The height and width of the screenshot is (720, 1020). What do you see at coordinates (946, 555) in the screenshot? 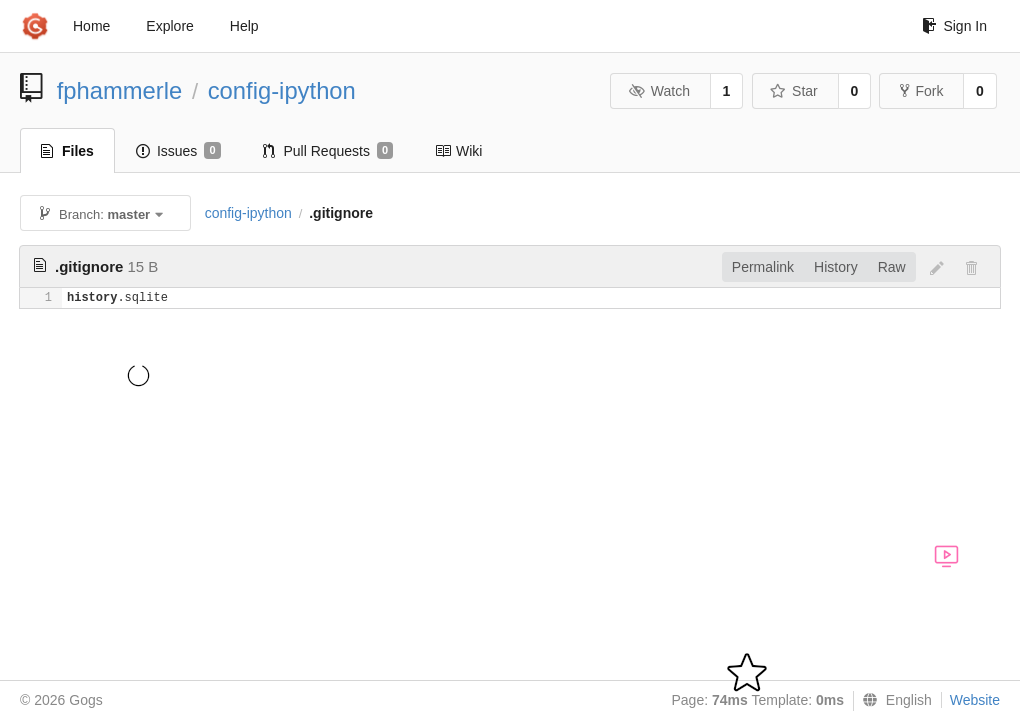
I see `play video on desktop monitor` at bounding box center [946, 555].